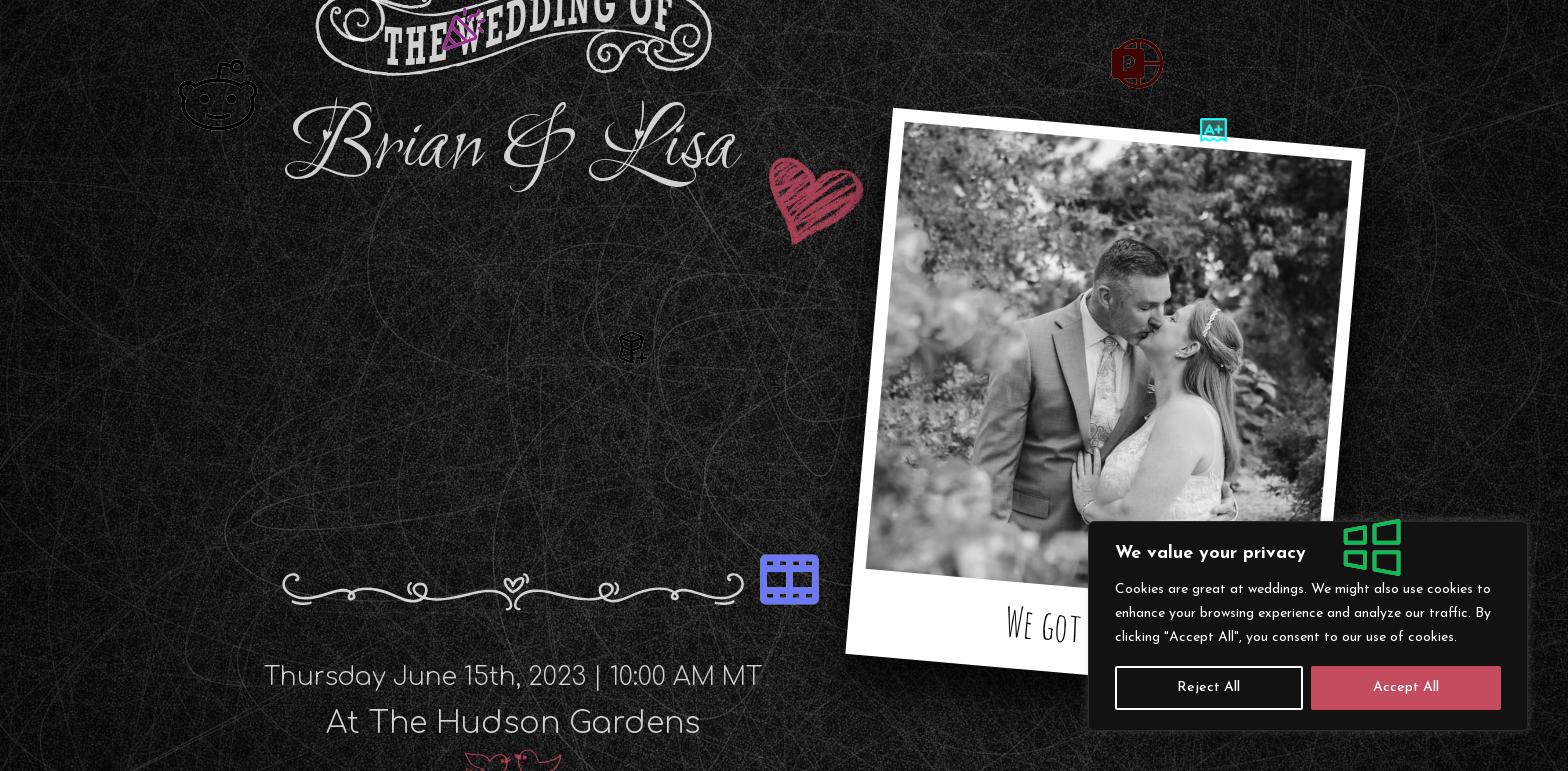 This screenshot has height=771, width=1568. What do you see at coordinates (1374, 547) in the screenshot?
I see `open windows start menu` at bounding box center [1374, 547].